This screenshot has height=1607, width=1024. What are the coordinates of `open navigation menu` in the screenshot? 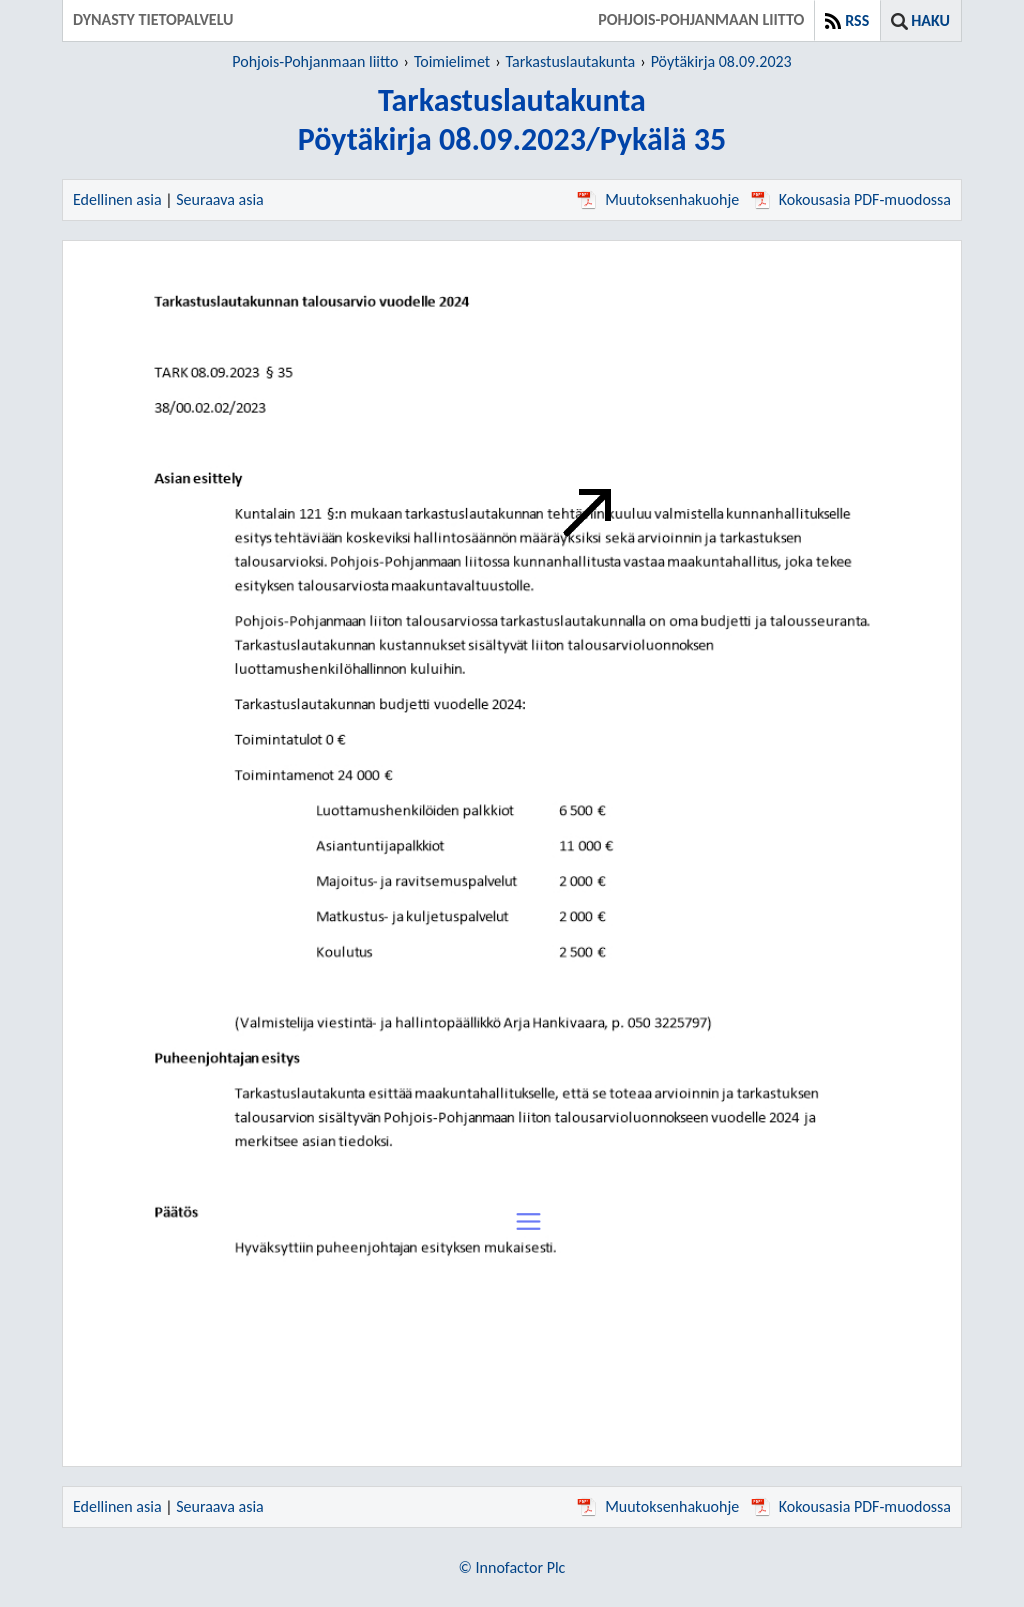 It's located at (528, 1221).